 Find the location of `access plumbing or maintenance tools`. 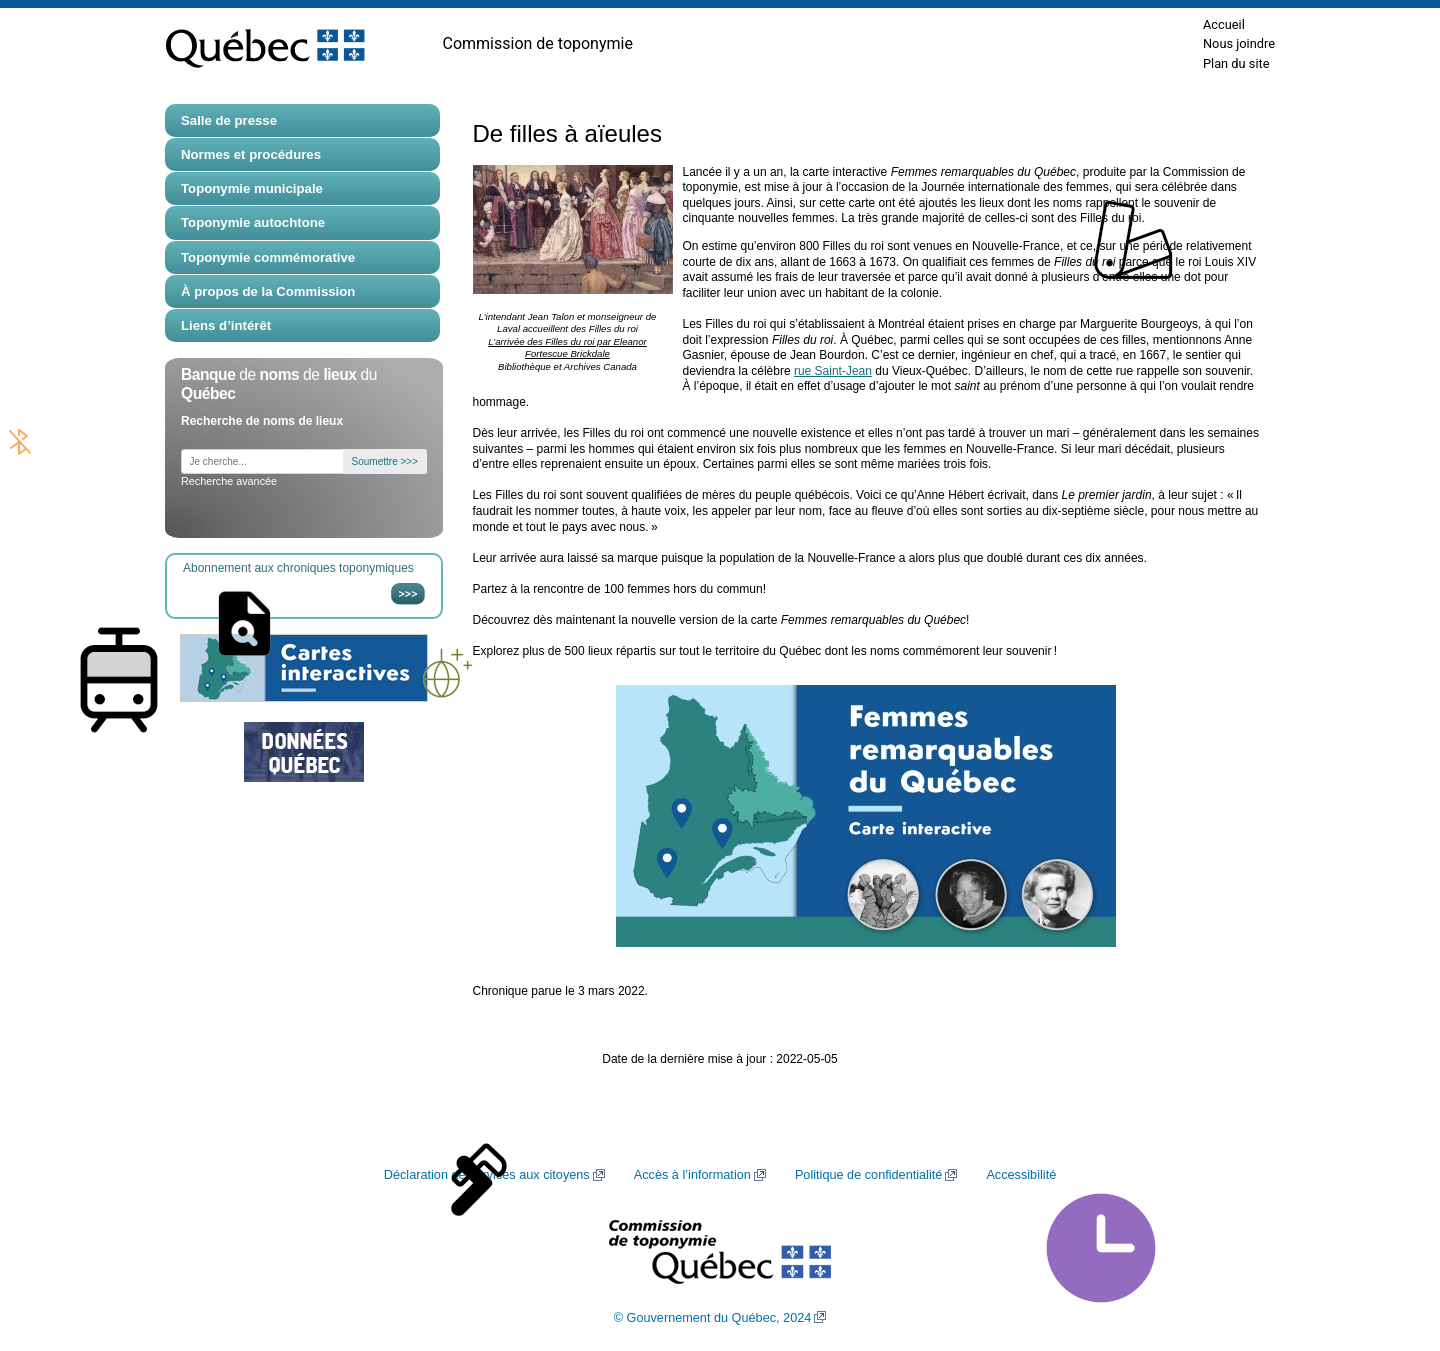

access plumbing or maintenance tools is located at coordinates (475, 1179).